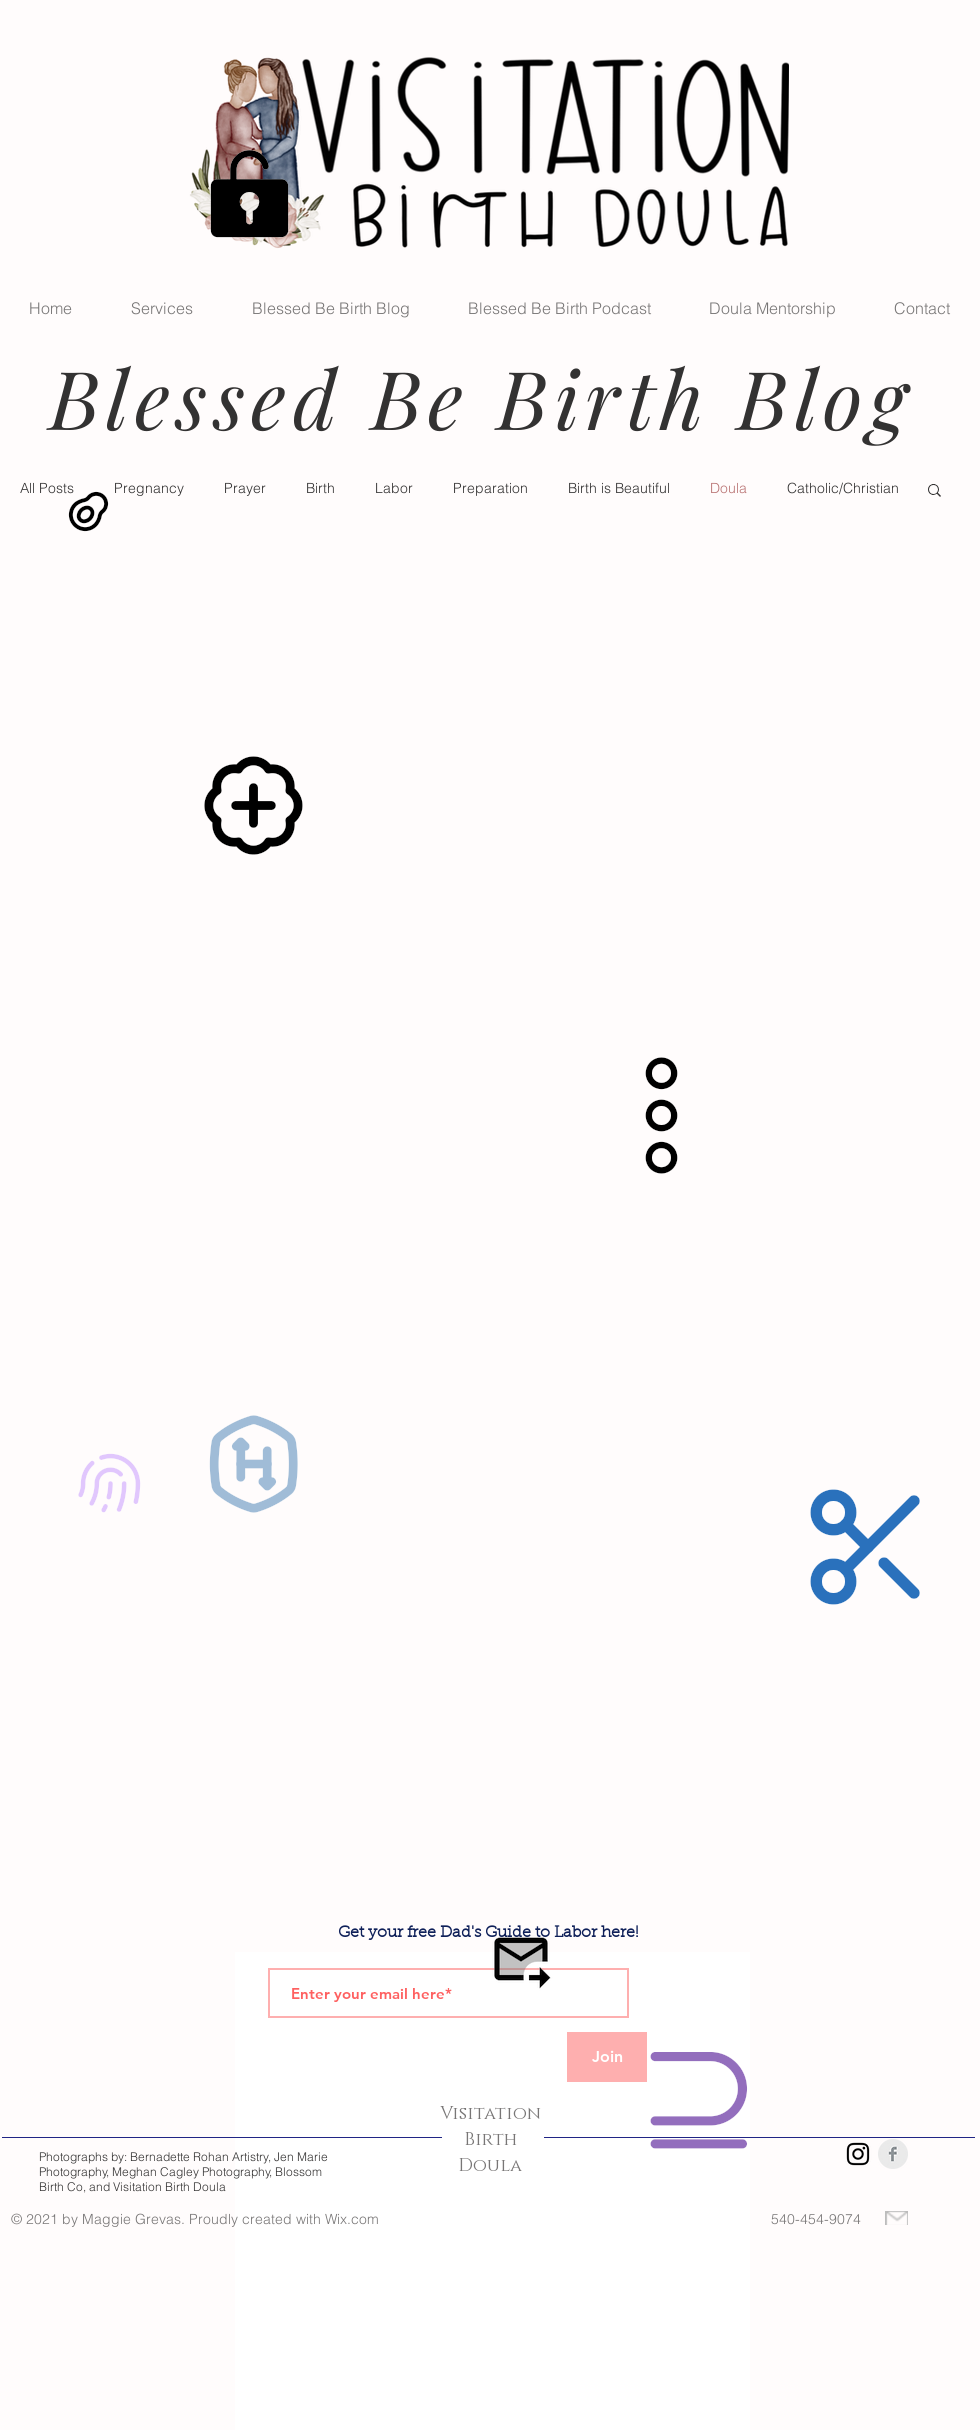 This screenshot has height=2430, width=980. Describe the element at coordinates (88, 511) in the screenshot. I see `select avocado as a food preference or ingredient` at that location.